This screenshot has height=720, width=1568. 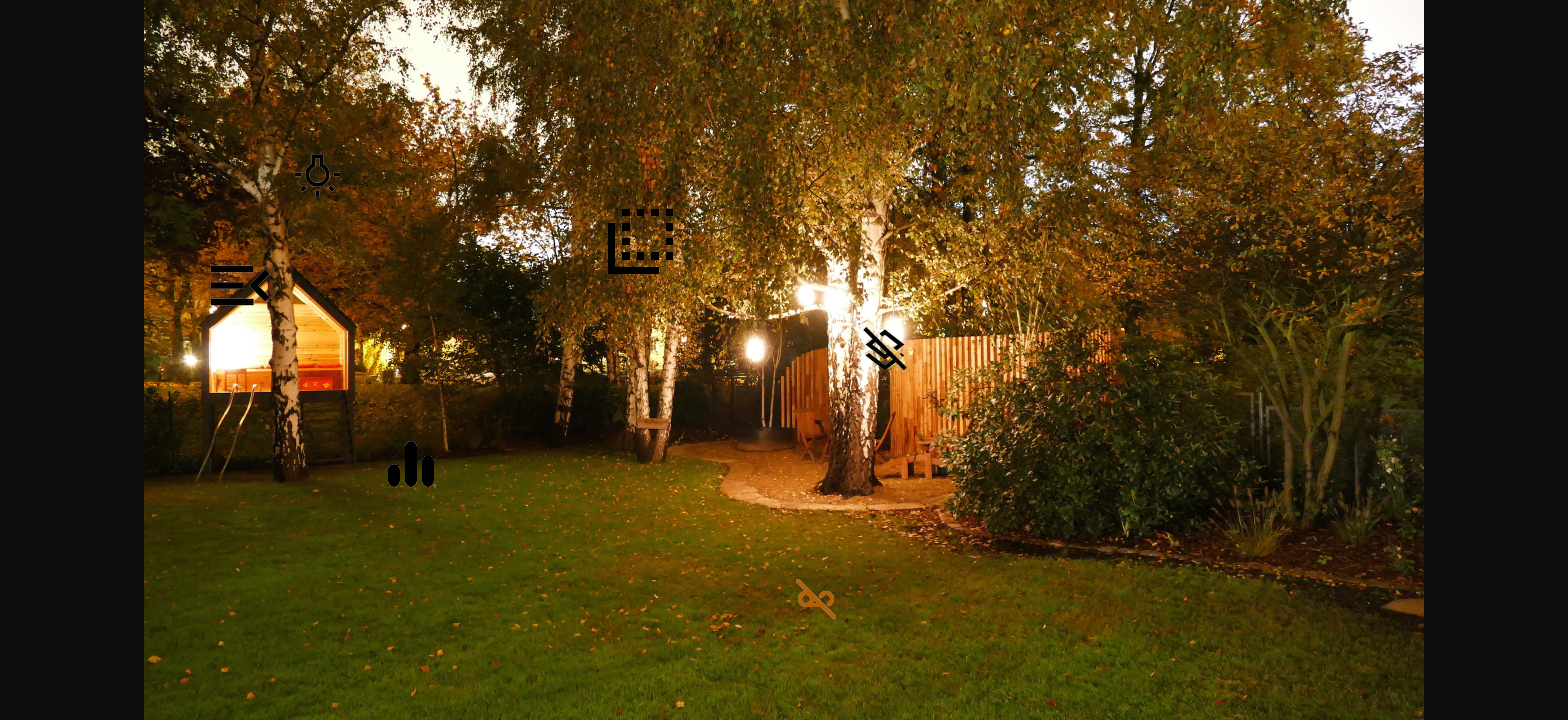 What do you see at coordinates (317, 174) in the screenshot?
I see `adjust incandescent light settings` at bounding box center [317, 174].